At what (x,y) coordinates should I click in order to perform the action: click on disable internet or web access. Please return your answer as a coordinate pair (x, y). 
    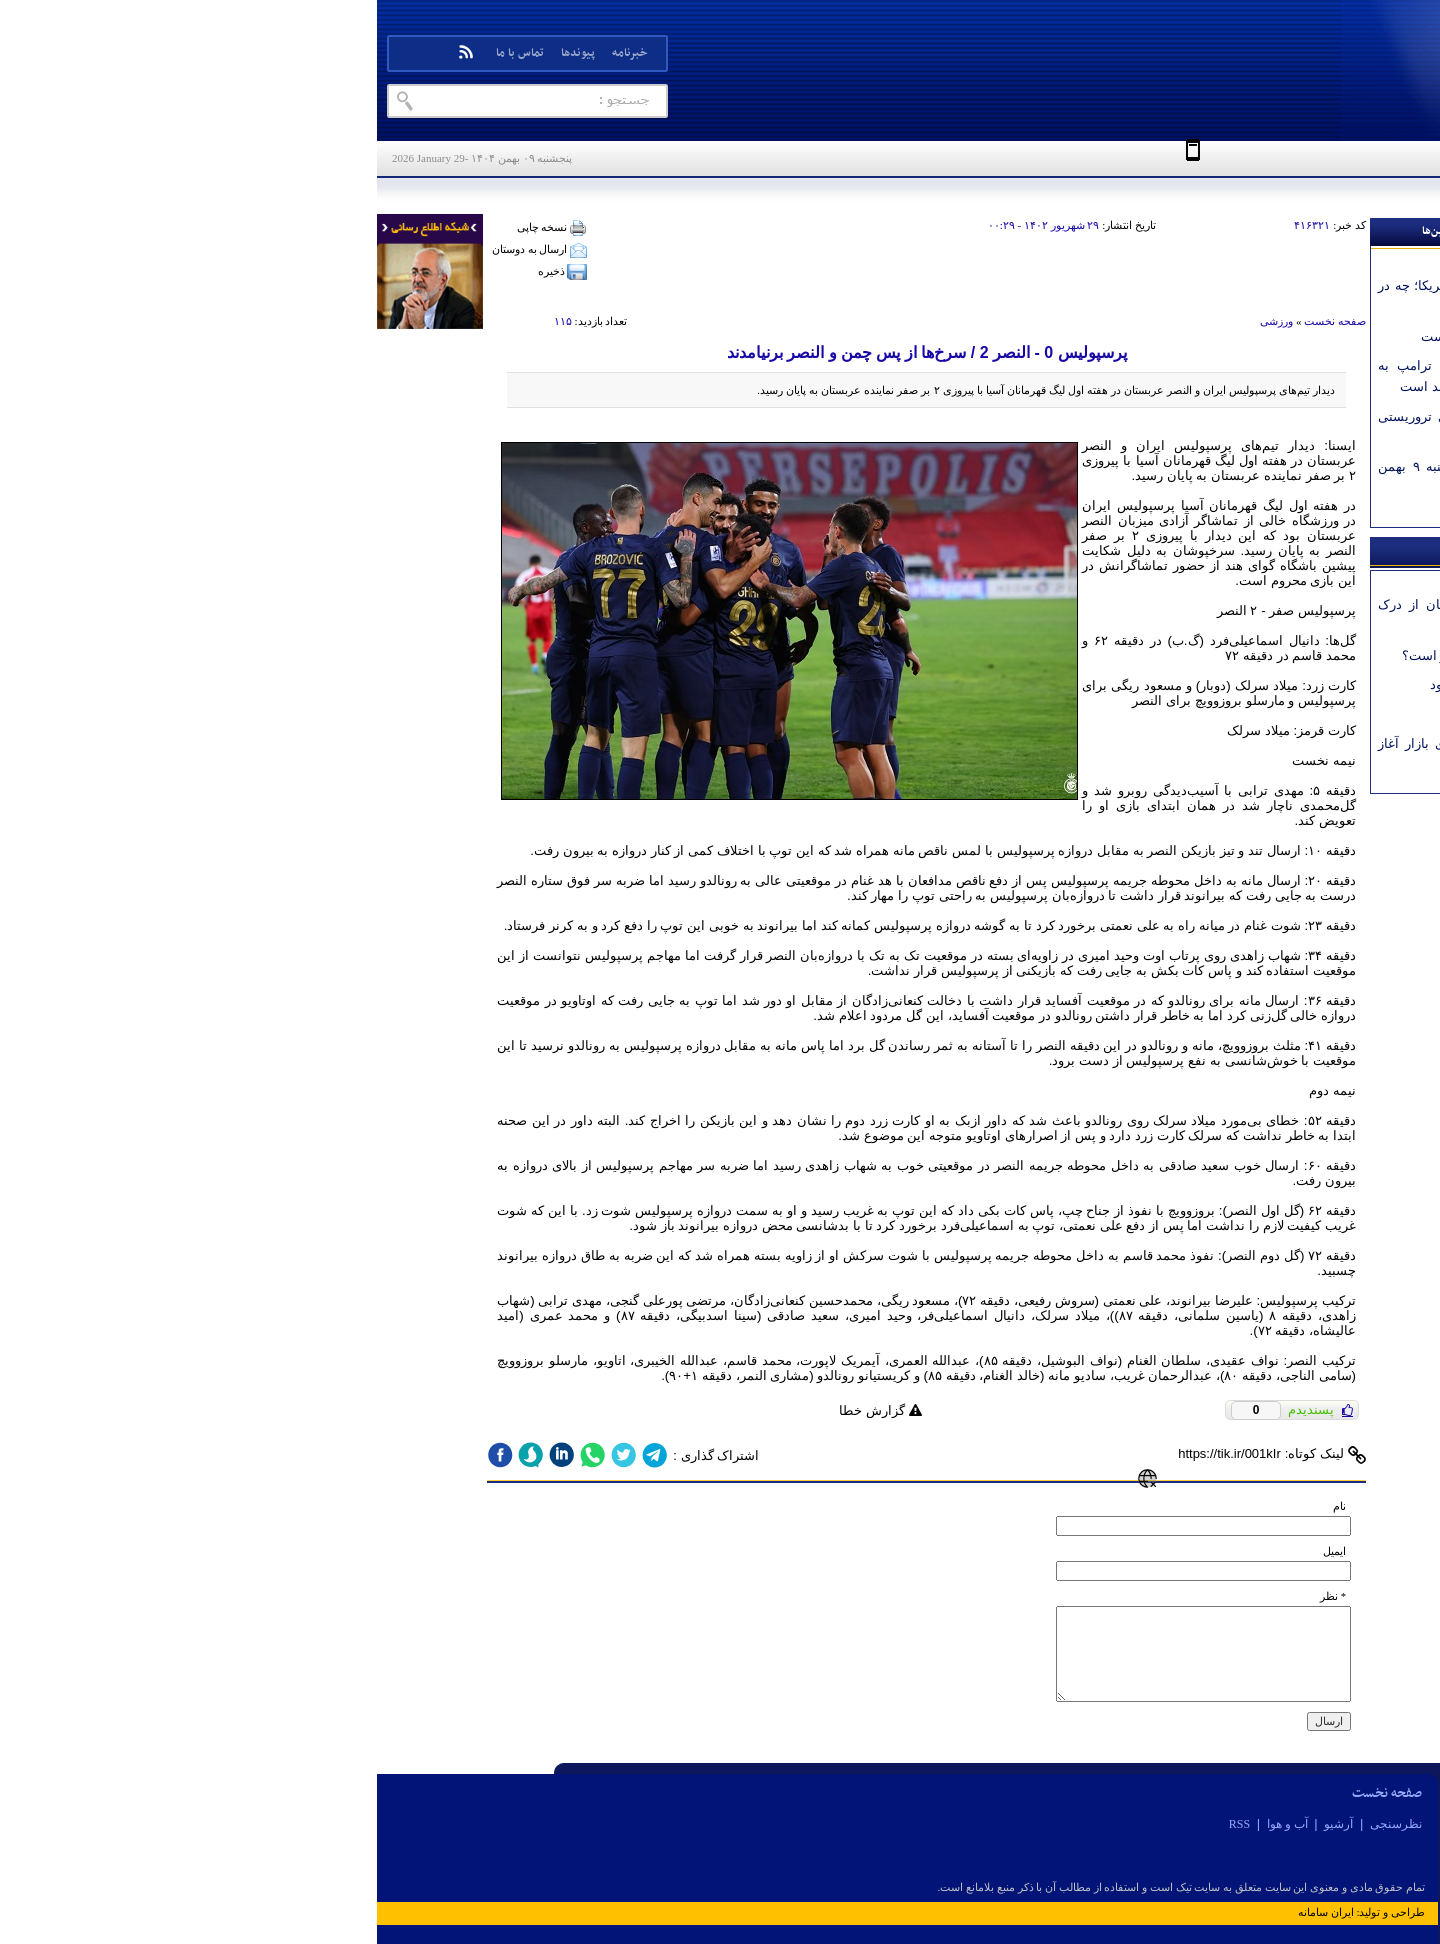
    Looking at the image, I should click on (1147, 1478).